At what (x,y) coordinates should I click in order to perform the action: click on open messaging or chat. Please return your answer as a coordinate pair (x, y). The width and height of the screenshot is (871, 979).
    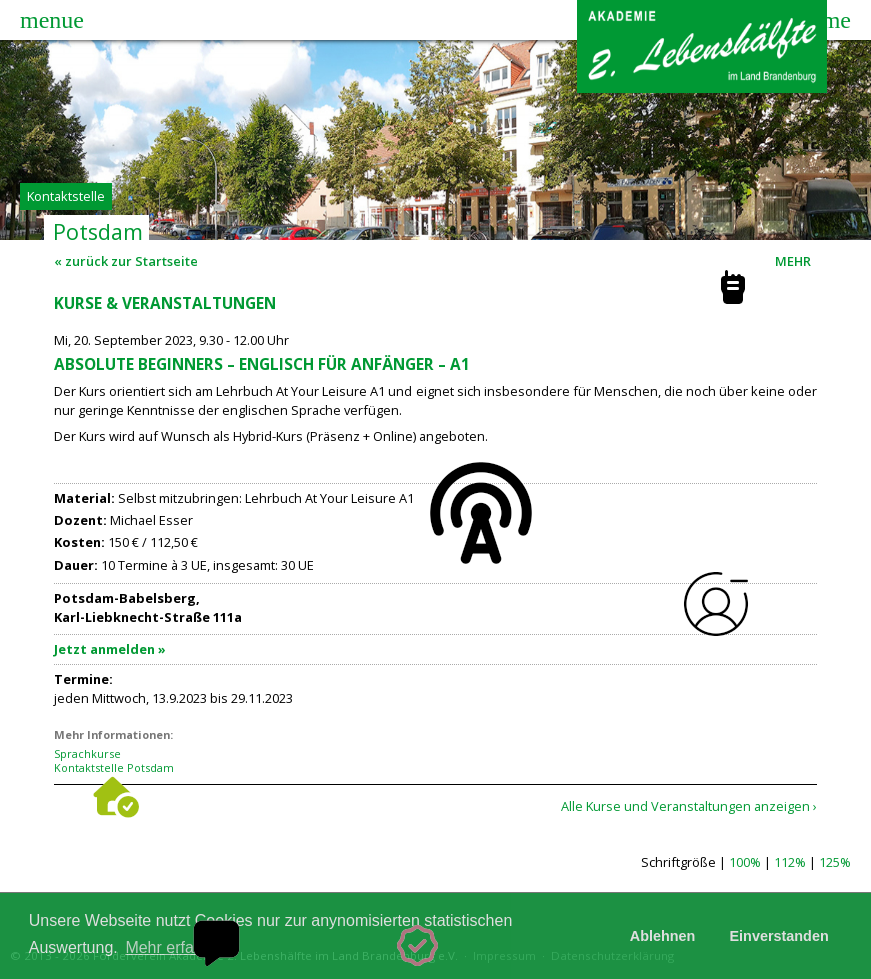
    Looking at the image, I should click on (216, 940).